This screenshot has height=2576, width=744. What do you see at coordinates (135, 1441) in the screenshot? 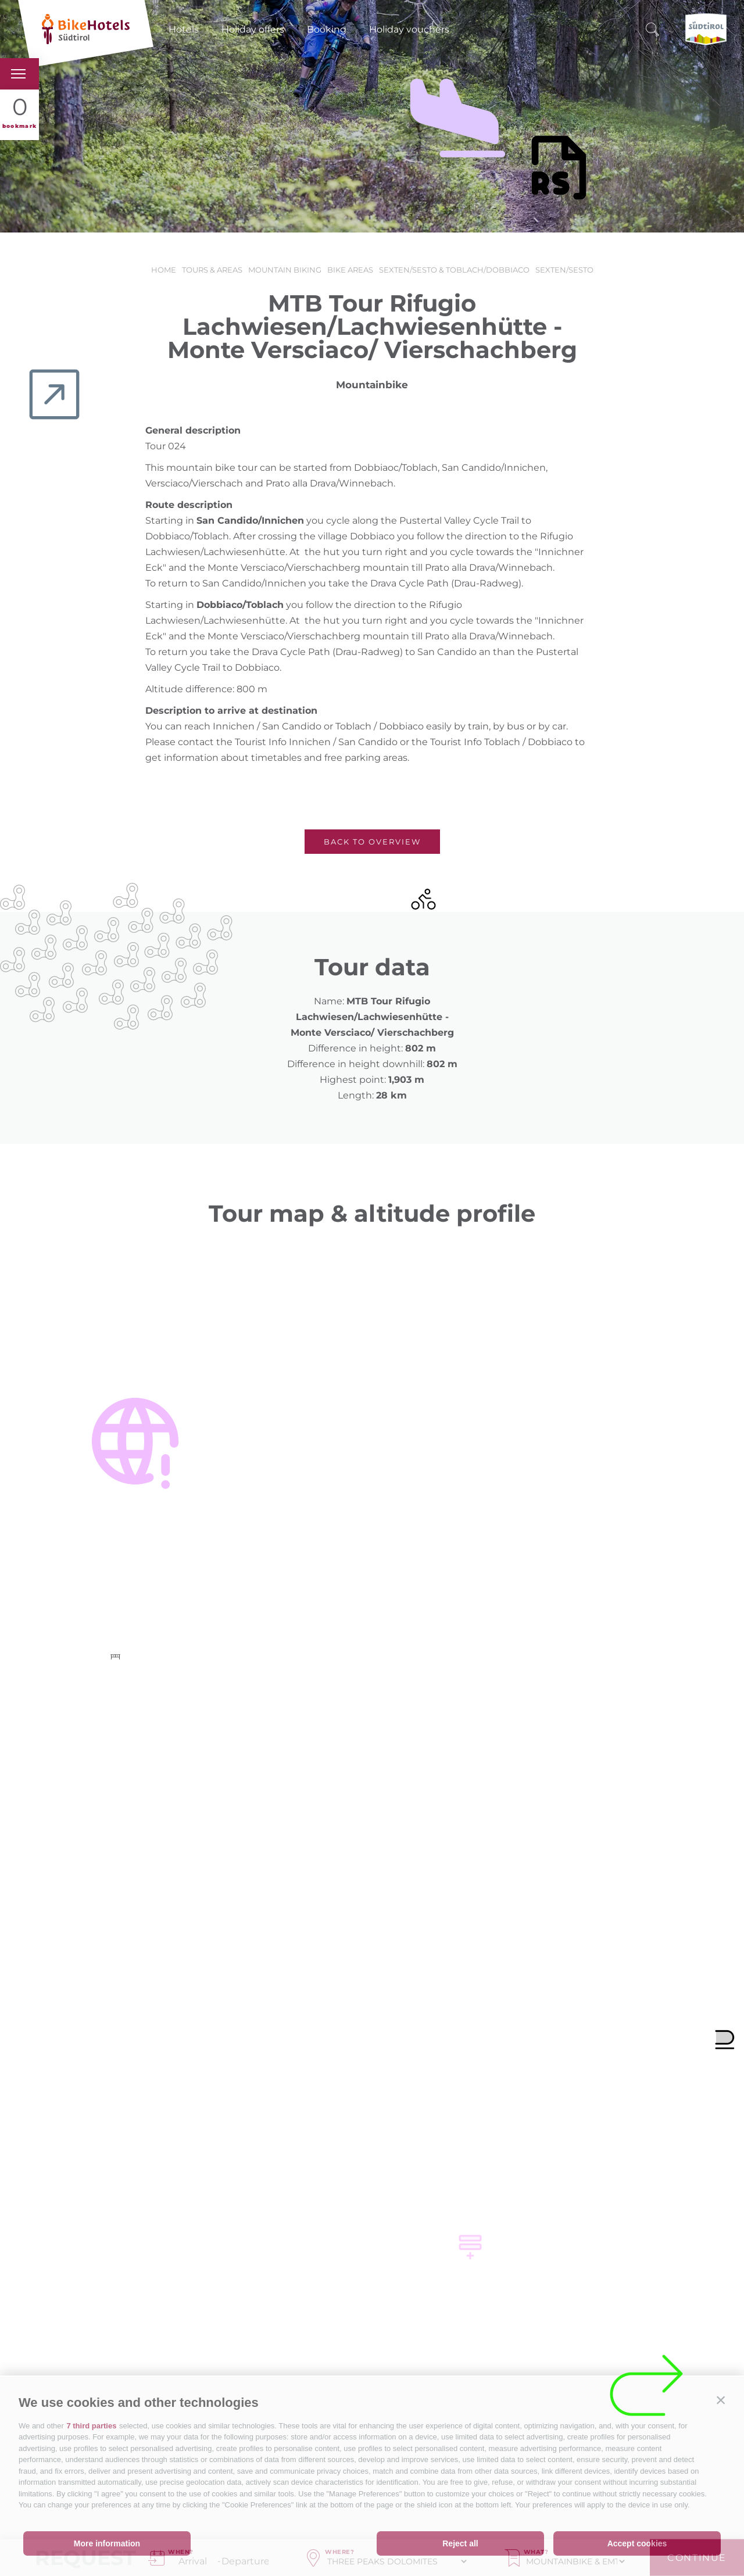
I see `indicates a global network or internet connection issue` at bounding box center [135, 1441].